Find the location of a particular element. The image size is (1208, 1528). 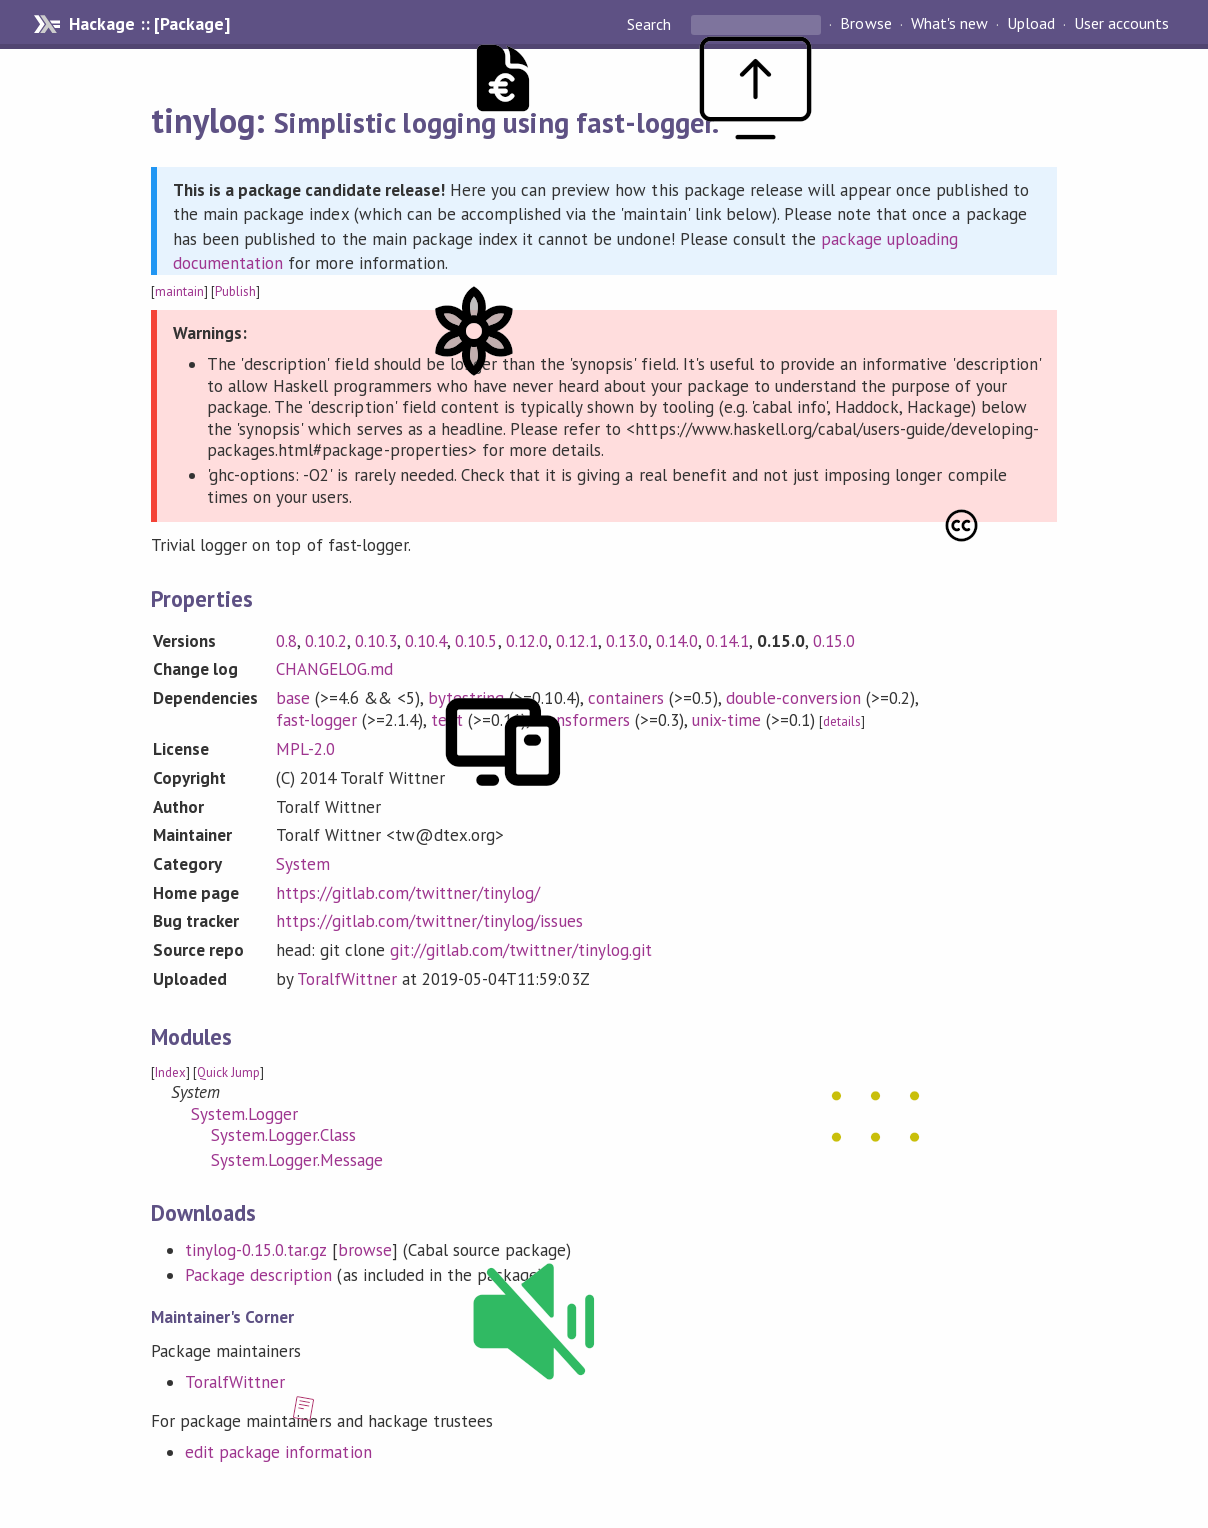

view euro currency document is located at coordinates (503, 78).